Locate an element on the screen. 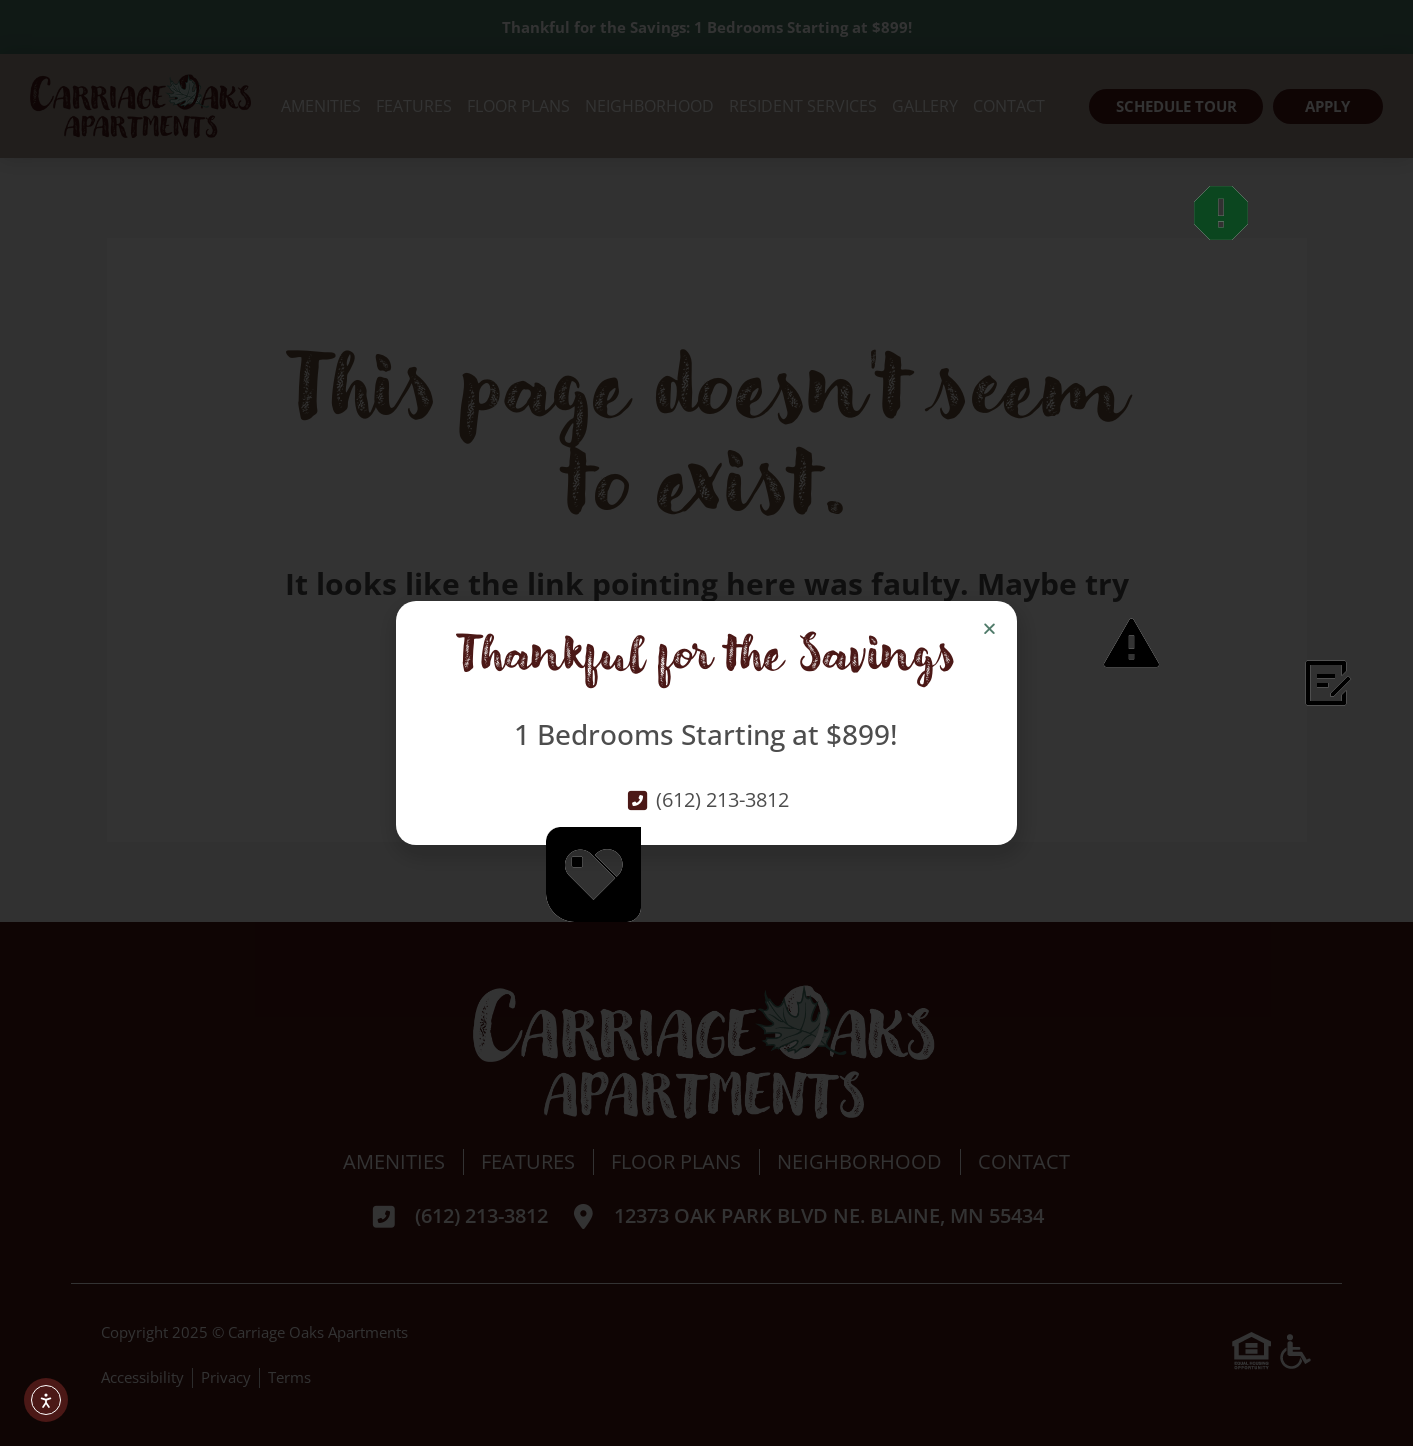 The image size is (1413, 1446). visit payhip website or storefront is located at coordinates (593, 874).